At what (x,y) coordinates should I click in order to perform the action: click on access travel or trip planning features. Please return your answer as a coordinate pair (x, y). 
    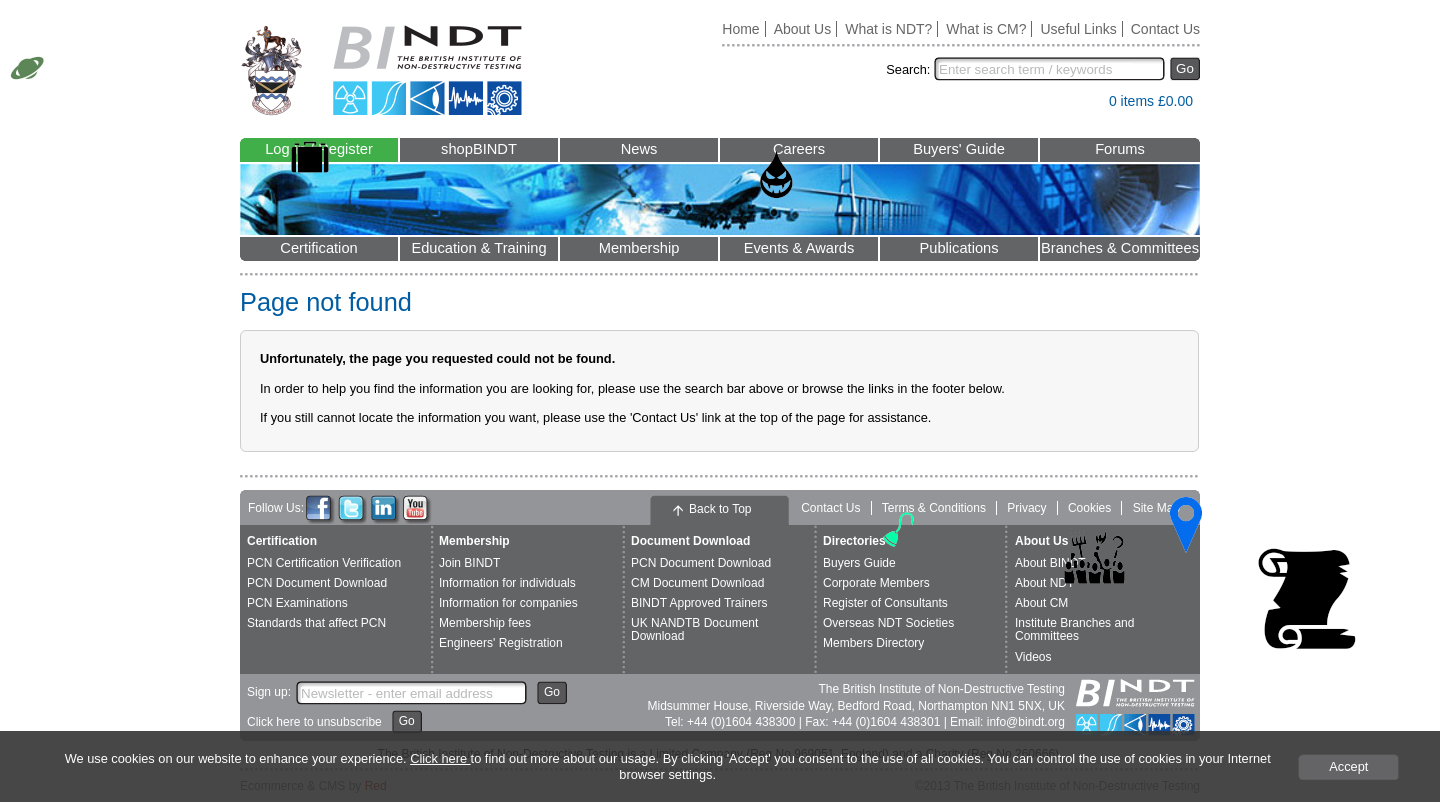
    Looking at the image, I should click on (310, 158).